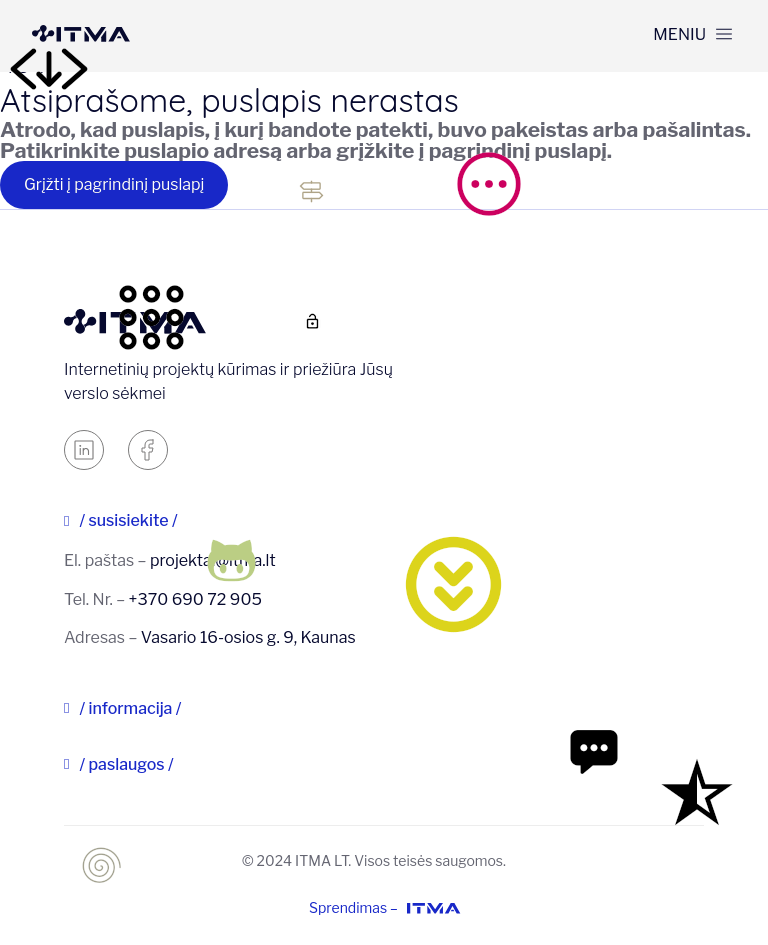  Describe the element at coordinates (151, 317) in the screenshot. I see `open the app drawer or menu` at that location.